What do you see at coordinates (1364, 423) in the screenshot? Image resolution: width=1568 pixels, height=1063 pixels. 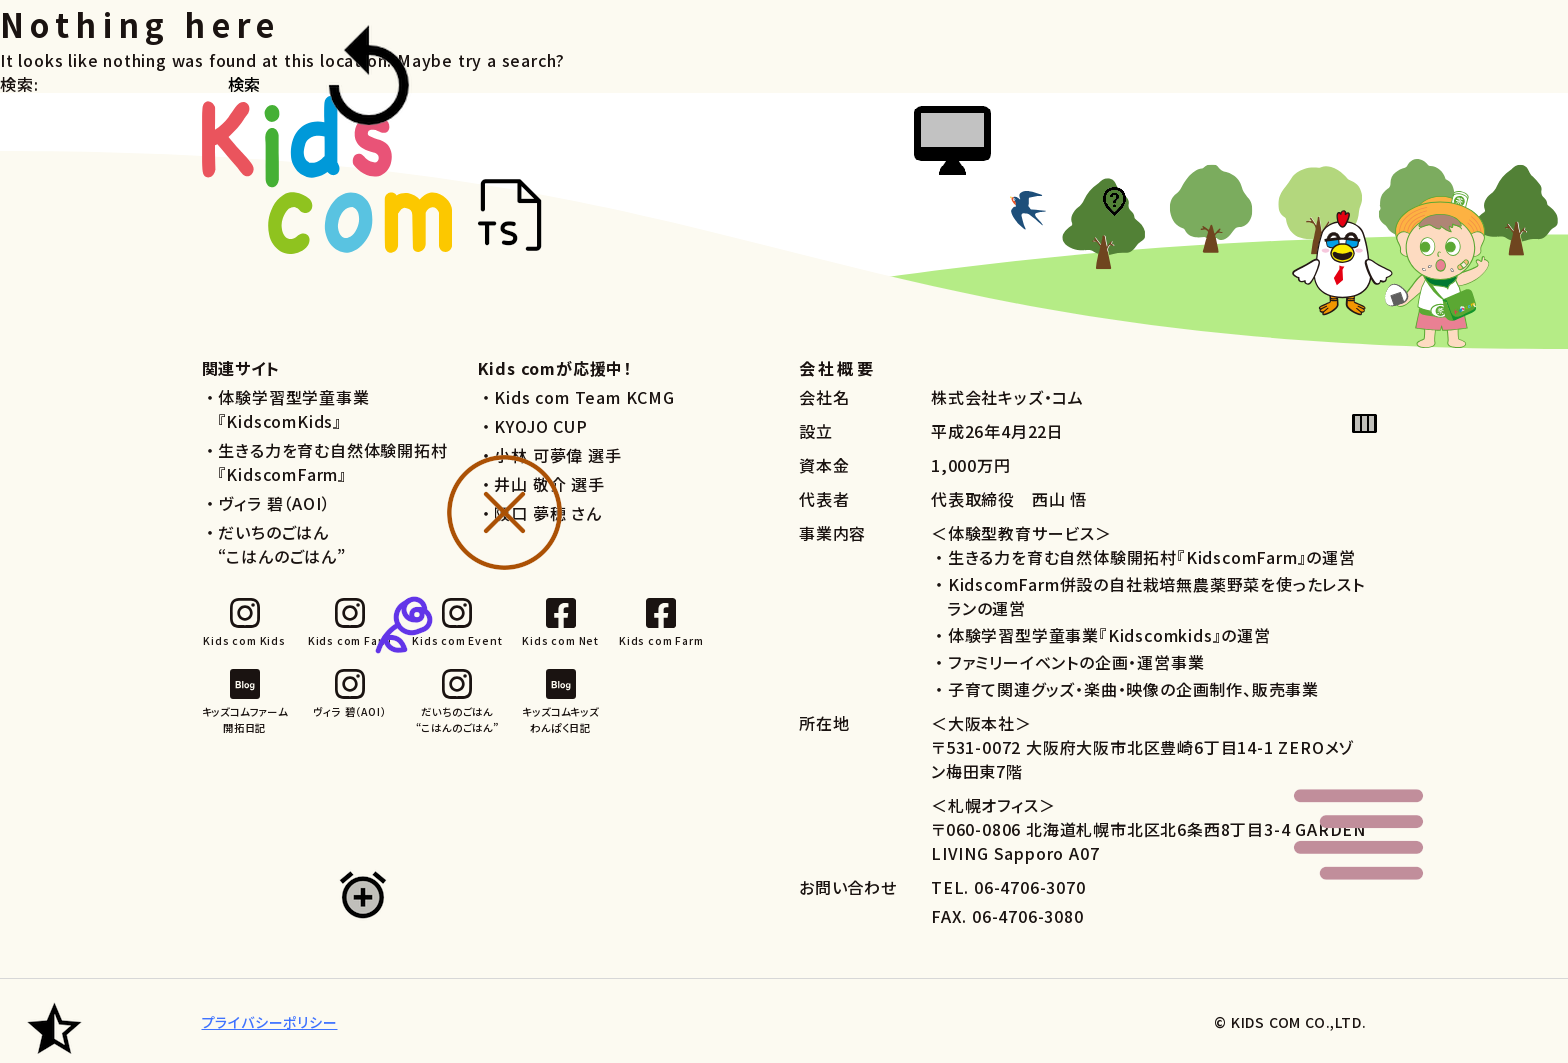 I see `switch to week view in a calendar` at bounding box center [1364, 423].